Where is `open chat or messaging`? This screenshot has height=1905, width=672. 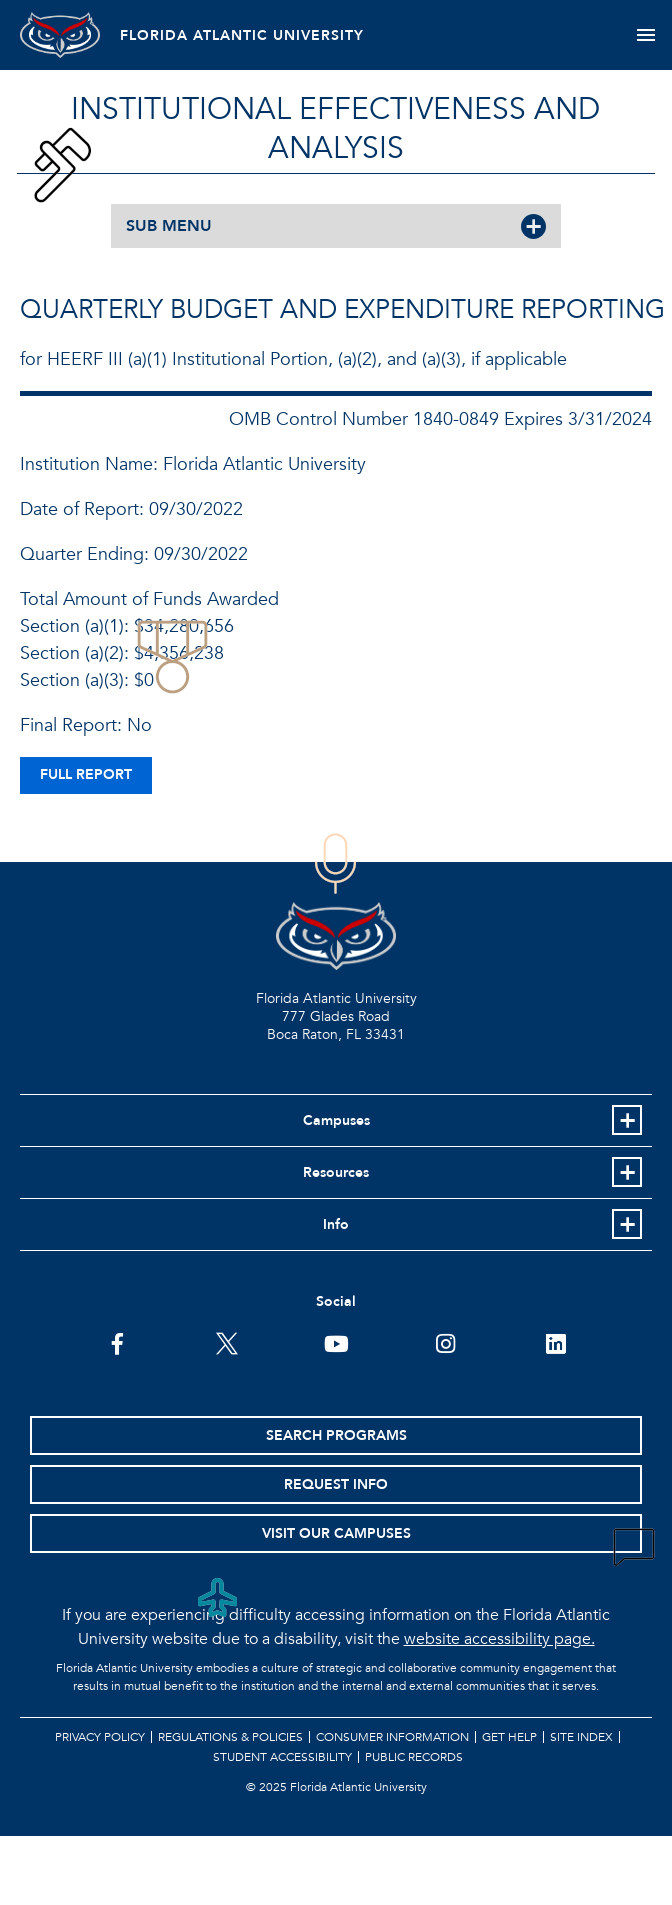 open chat or messaging is located at coordinates (634, 1544).